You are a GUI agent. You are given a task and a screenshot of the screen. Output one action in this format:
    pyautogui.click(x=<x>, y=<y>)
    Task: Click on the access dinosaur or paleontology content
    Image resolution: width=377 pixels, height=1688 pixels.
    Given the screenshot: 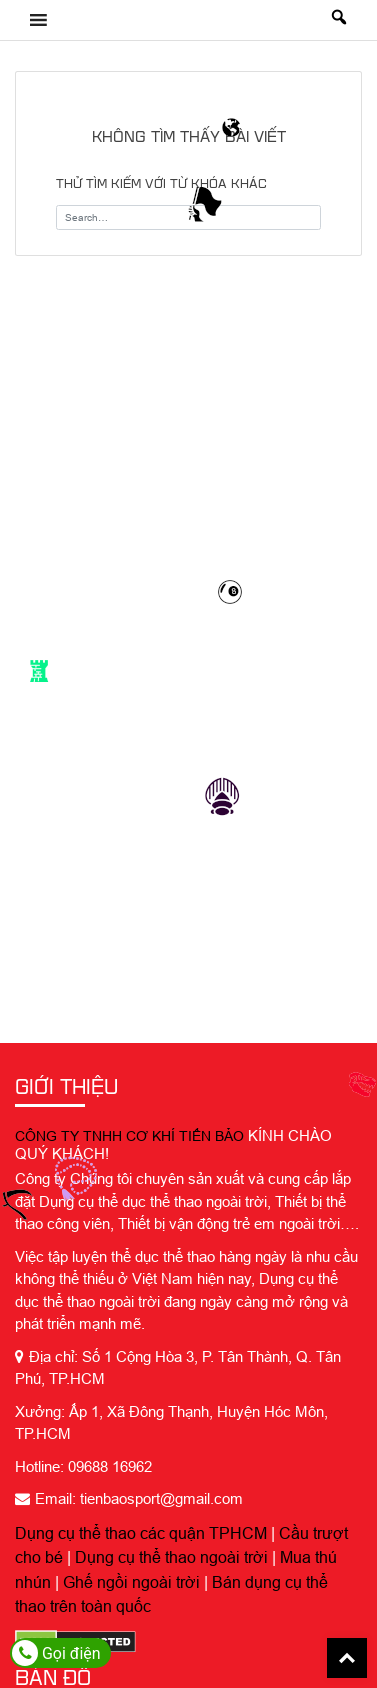 What is the action you would take?
    pyautogui.click(x=362, y=1084)
    